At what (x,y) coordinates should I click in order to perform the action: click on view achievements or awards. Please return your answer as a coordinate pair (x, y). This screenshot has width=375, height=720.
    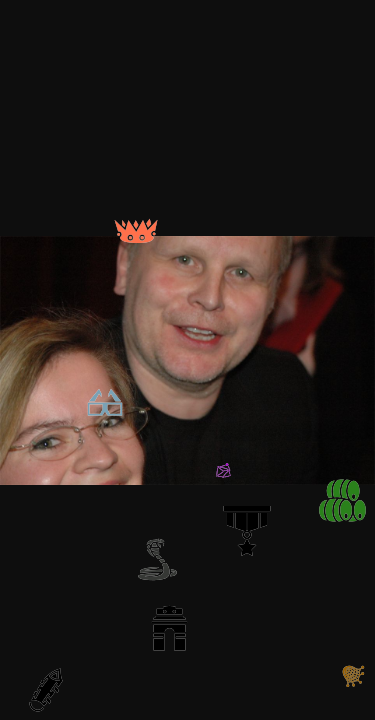
    Looking at the image, I should click on (247, 531).